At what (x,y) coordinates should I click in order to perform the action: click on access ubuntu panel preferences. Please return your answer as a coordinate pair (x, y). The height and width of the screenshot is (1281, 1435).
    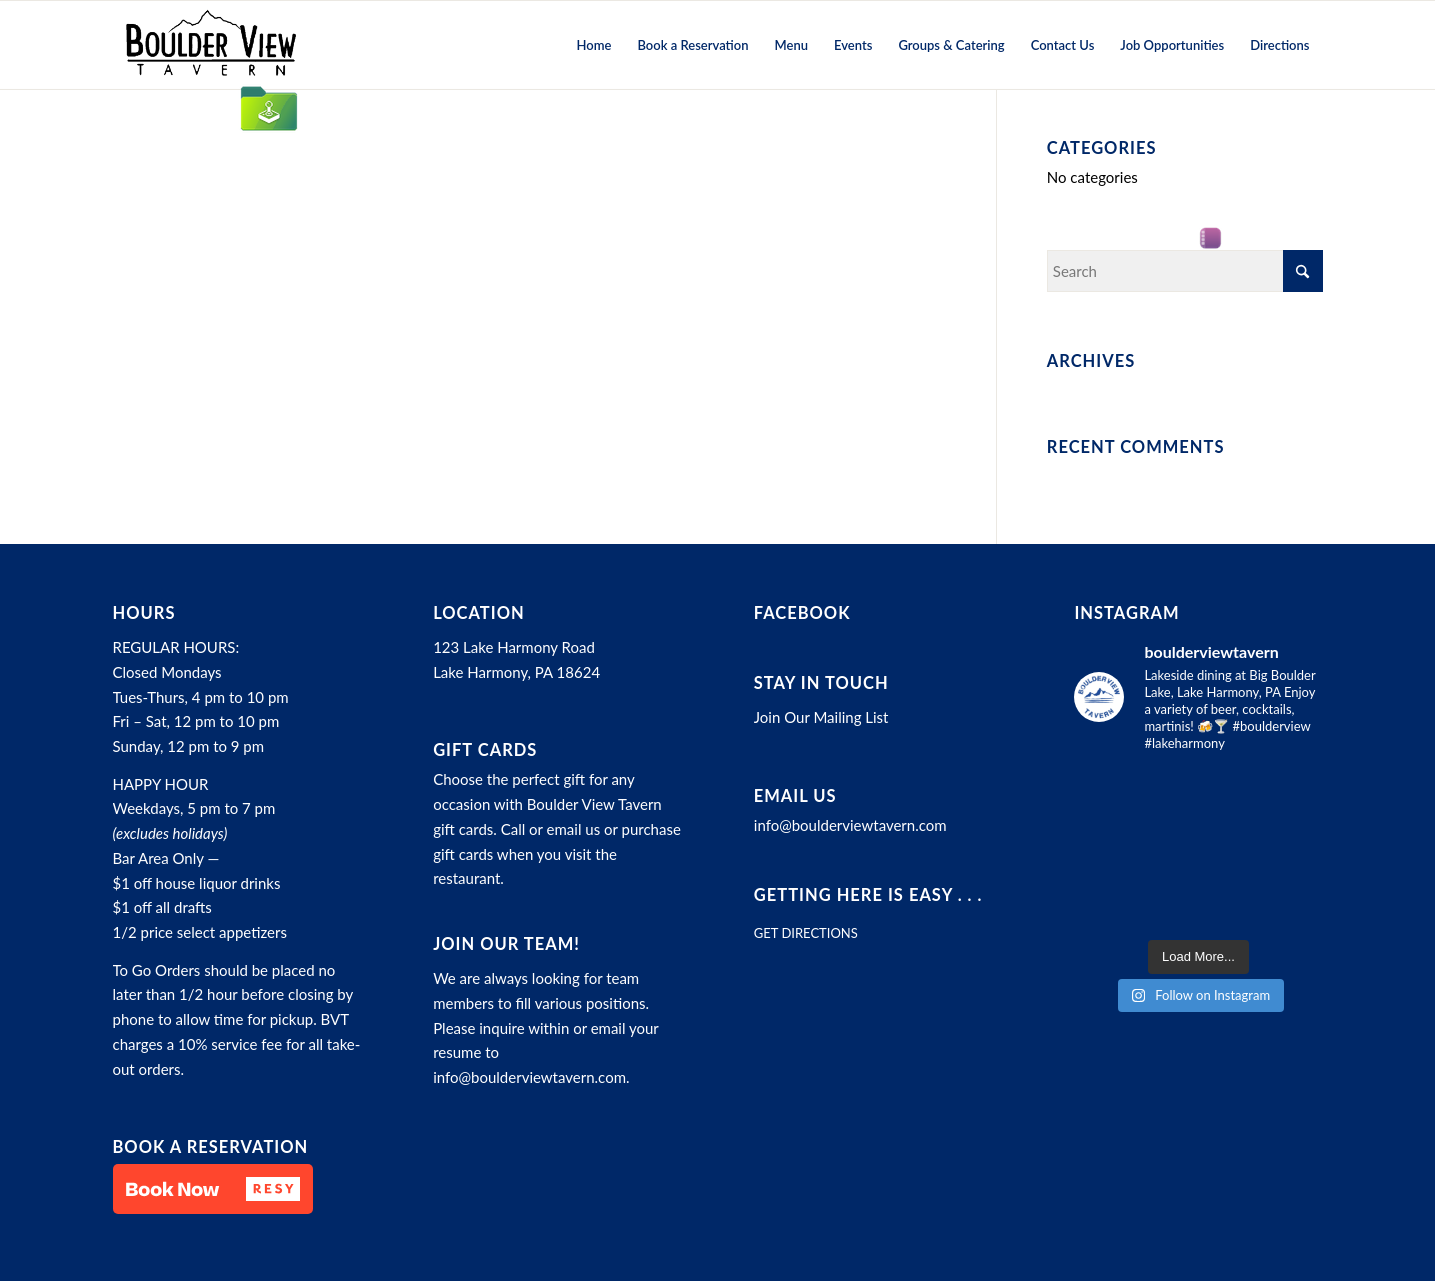
    Looking at the image, I should click on (1210, 238).